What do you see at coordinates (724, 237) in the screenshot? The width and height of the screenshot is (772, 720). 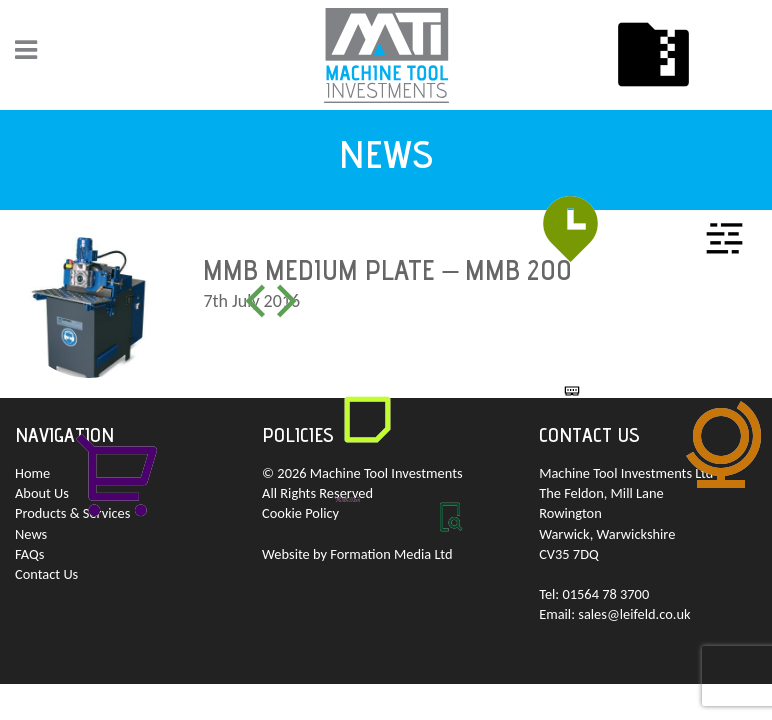 I see `indicates misty or foggy weather conditions` at bounding box center [724, 237].